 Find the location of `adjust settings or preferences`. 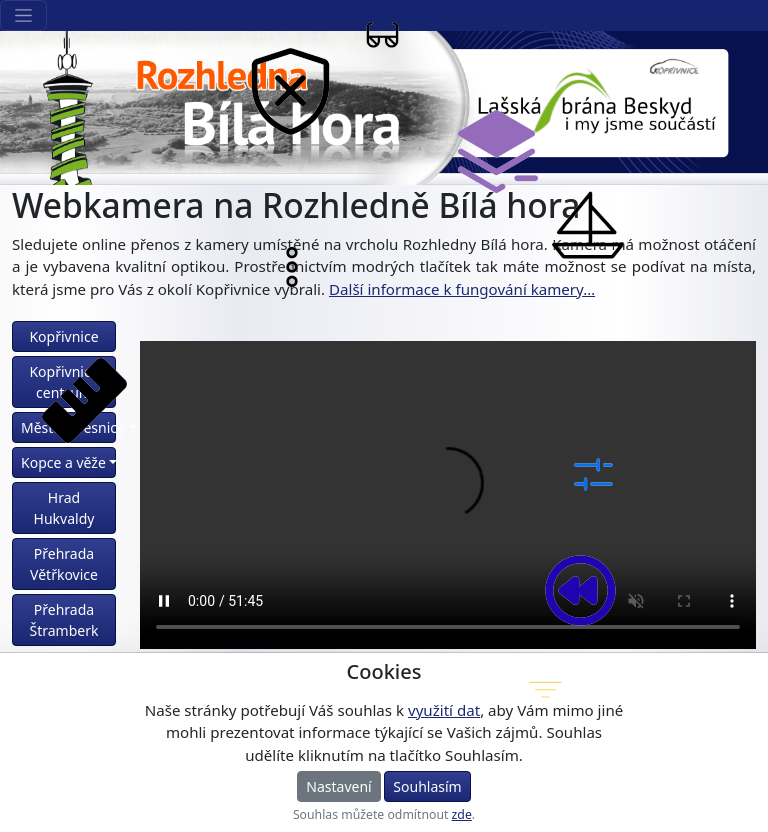

adjust settings or preferences is located at coordinates (593, 474).